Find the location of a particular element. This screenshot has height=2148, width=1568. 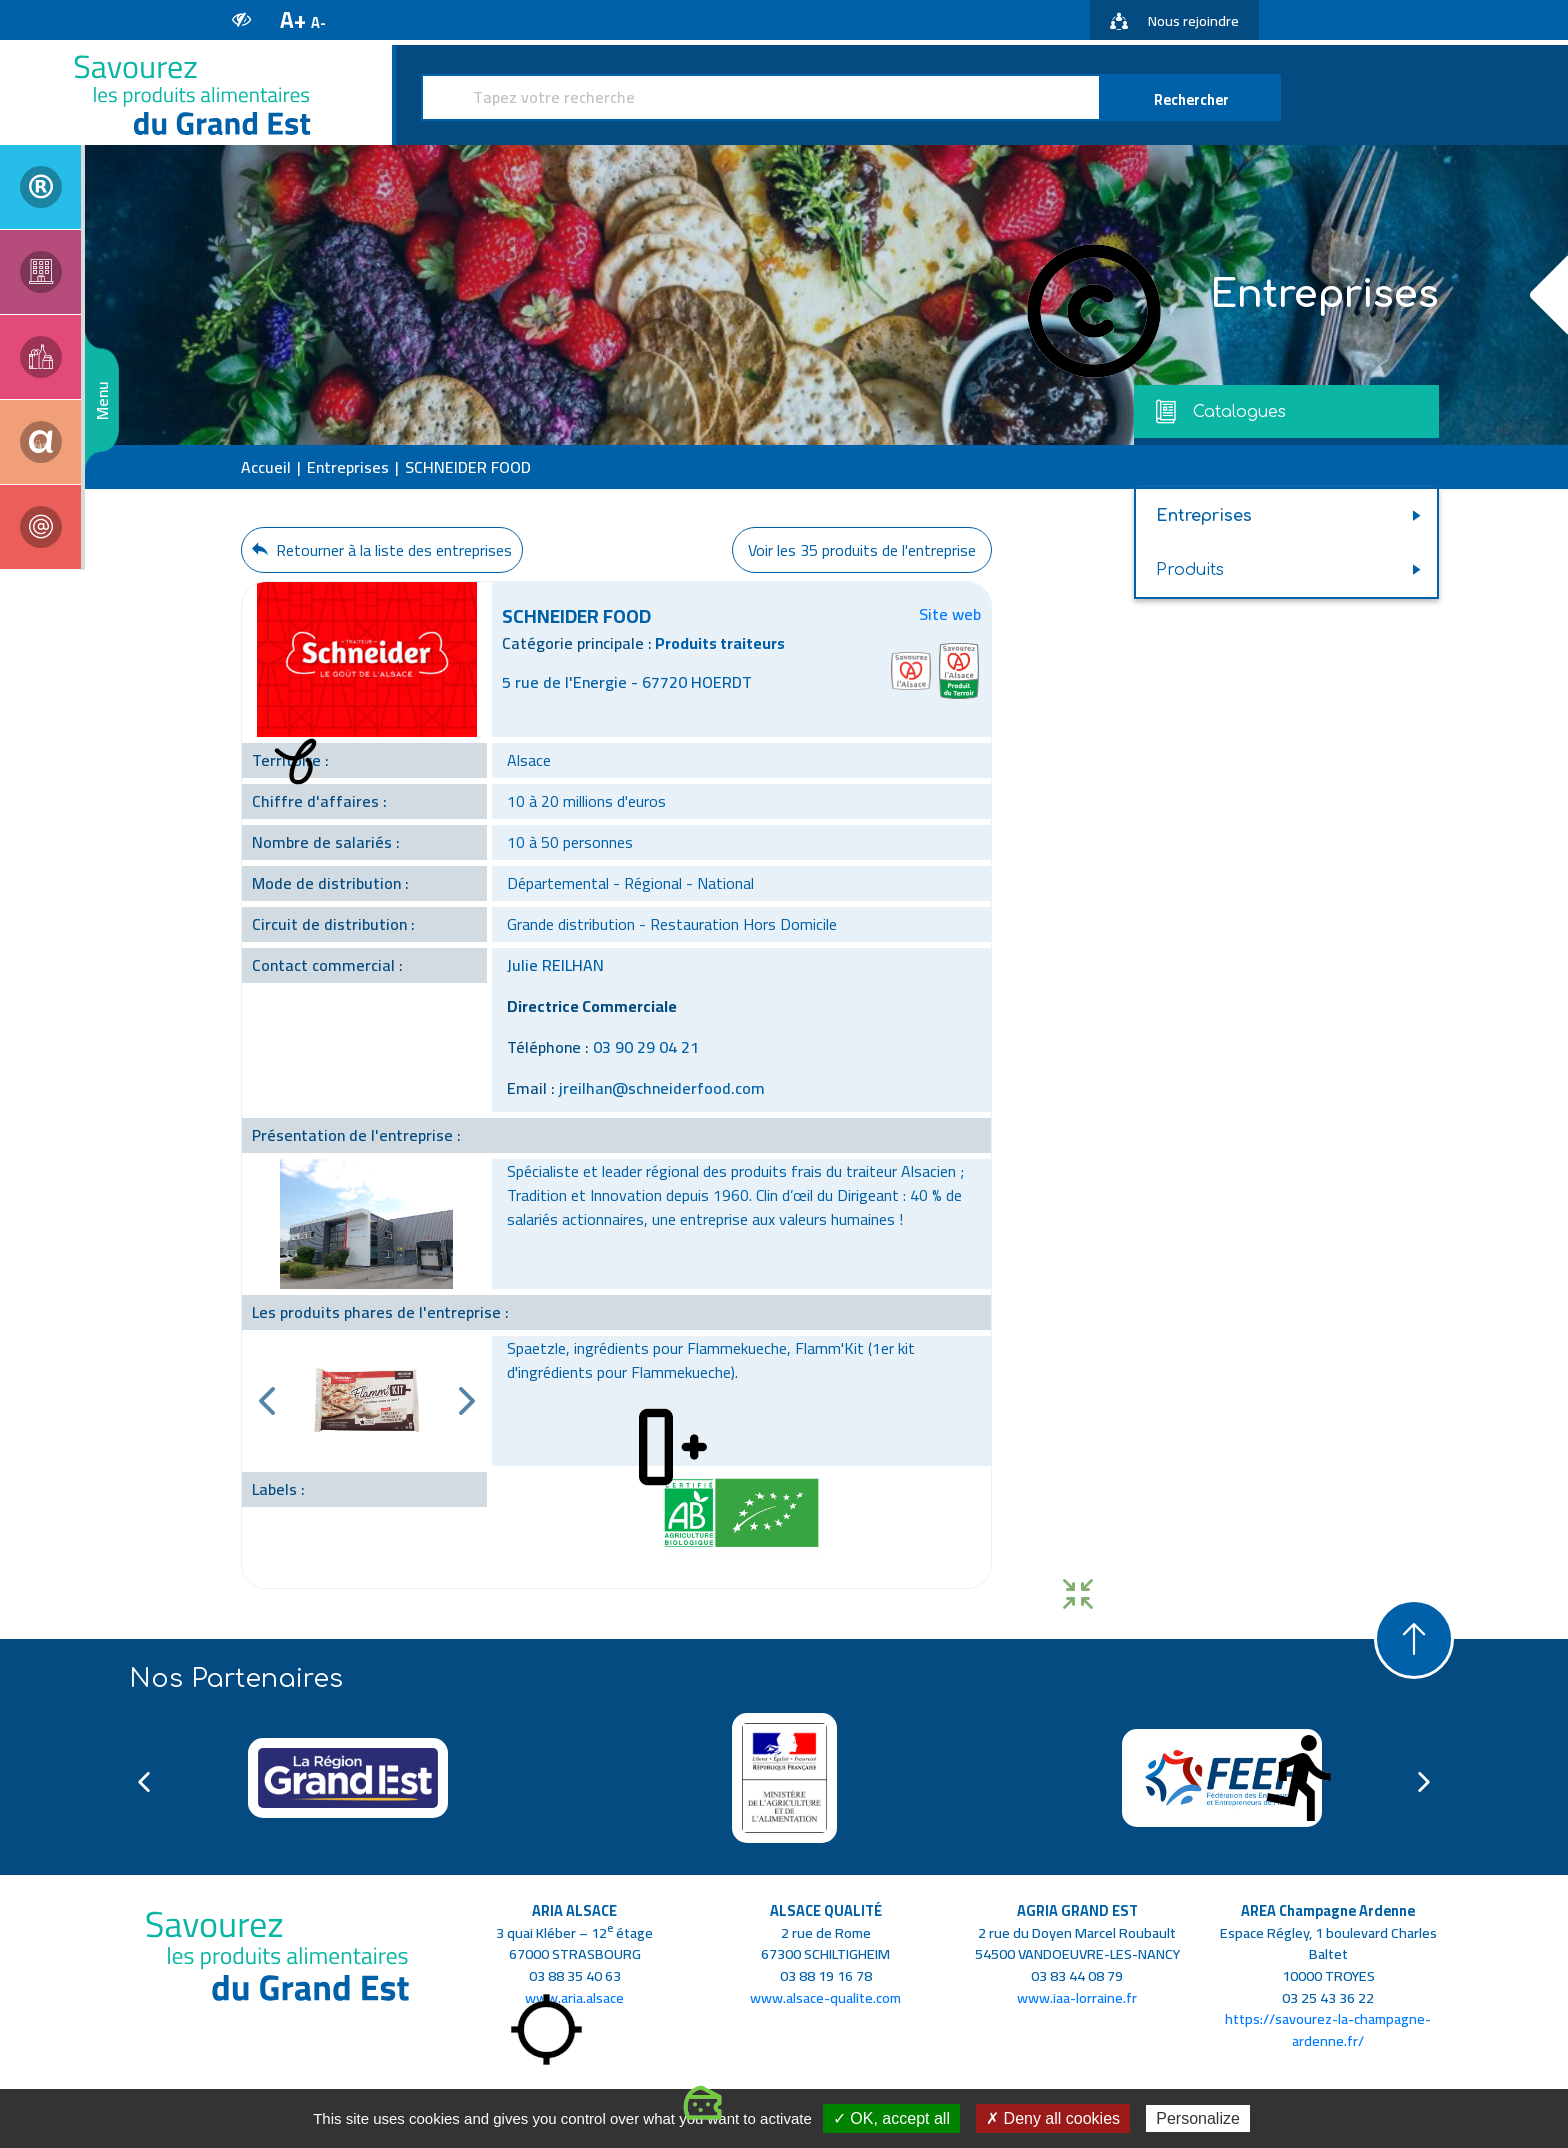

open the Bunpo Japanese learning app is located at coordinates (295, 761).